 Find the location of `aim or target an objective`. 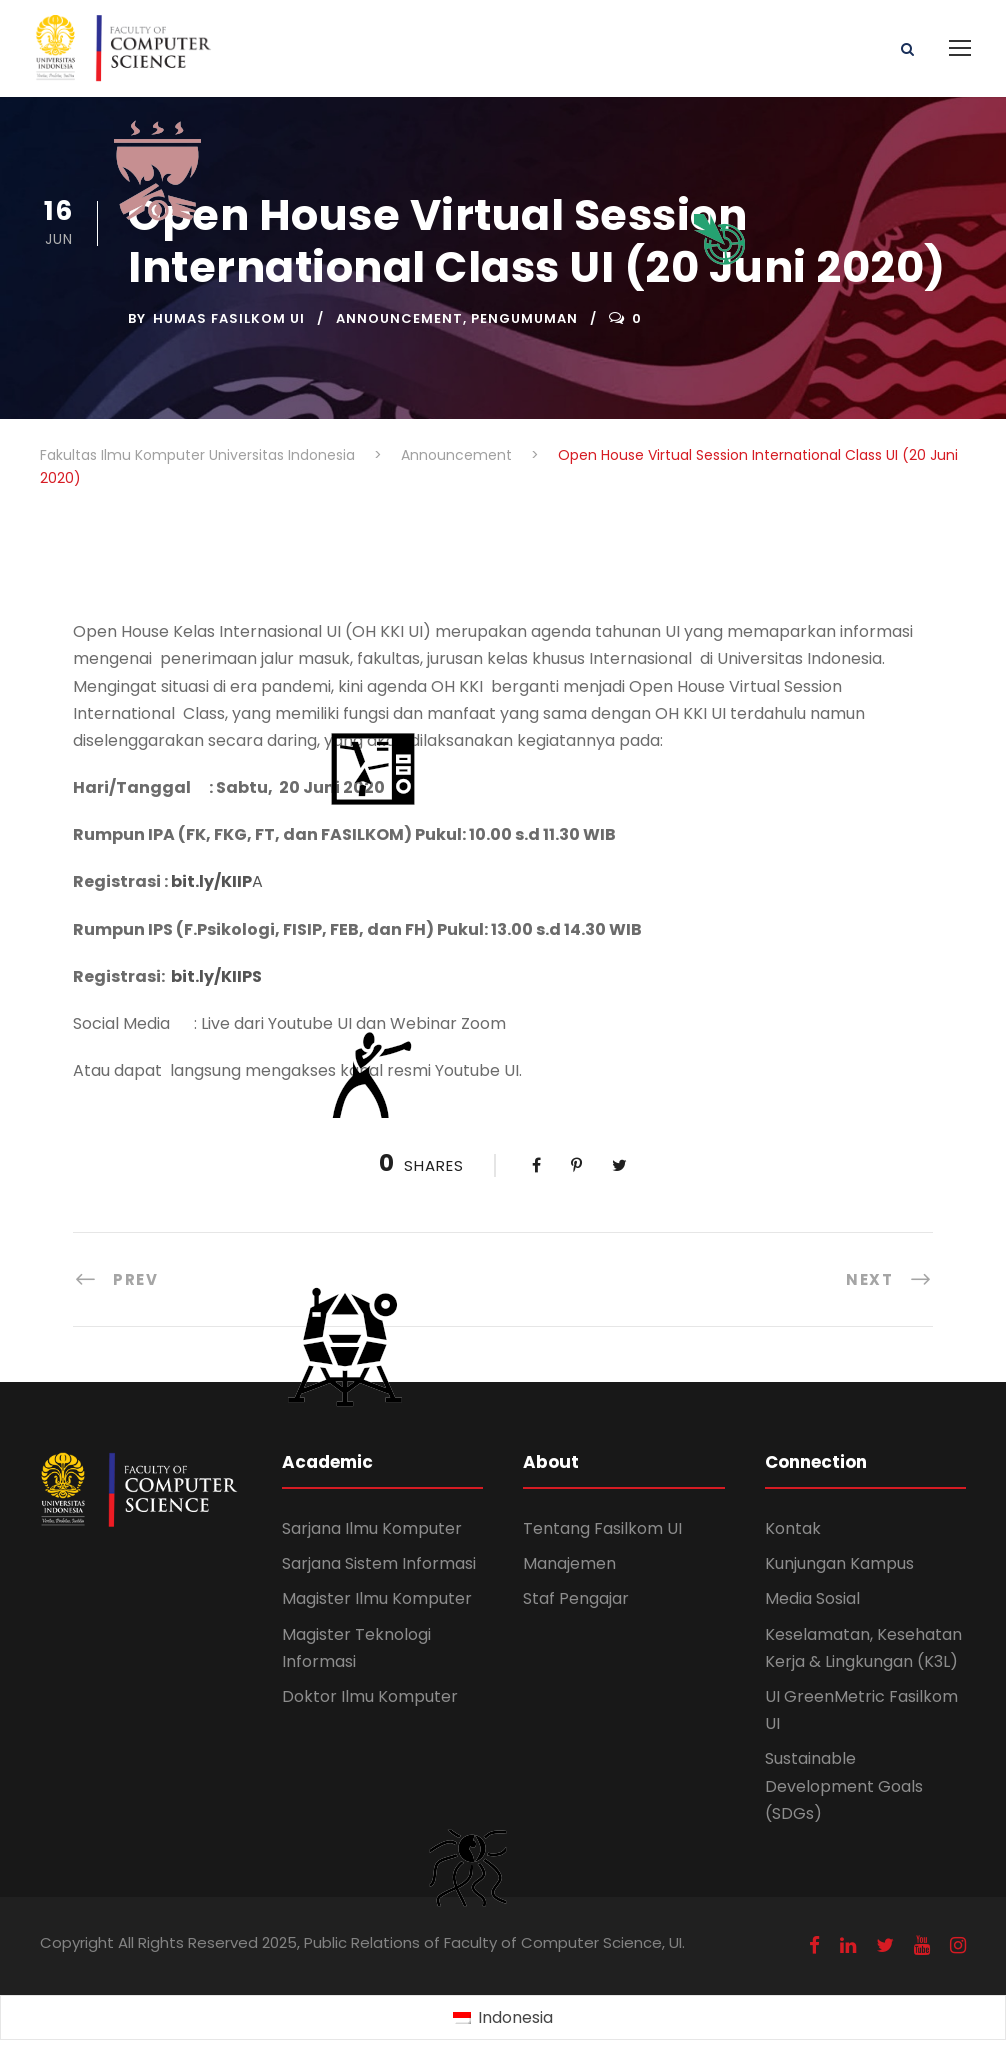

aim or target an objective is located at coordinates (719, 239).